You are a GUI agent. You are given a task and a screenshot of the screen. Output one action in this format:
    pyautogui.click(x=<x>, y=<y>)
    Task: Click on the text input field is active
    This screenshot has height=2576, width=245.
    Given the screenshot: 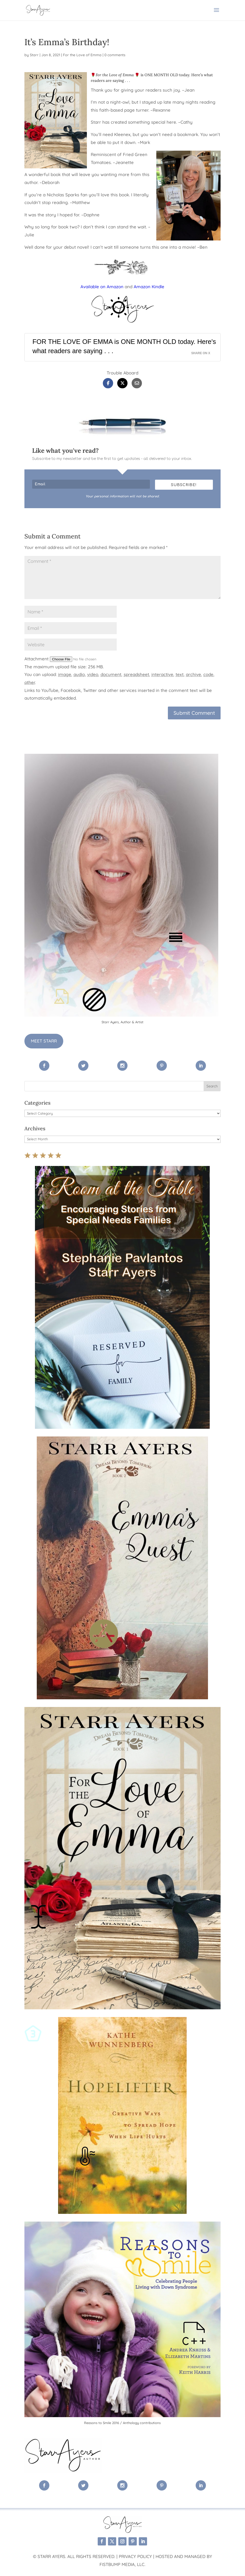 What is the action you would take?
    pyautogui.click(x=38, y=1917)
    